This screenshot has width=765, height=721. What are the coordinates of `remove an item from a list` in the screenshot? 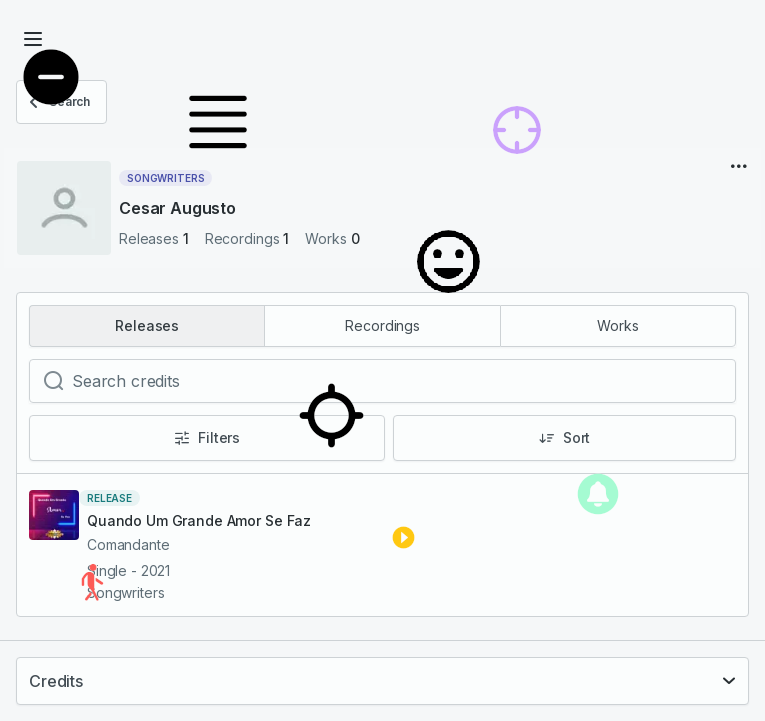 It's located at (51, 77).